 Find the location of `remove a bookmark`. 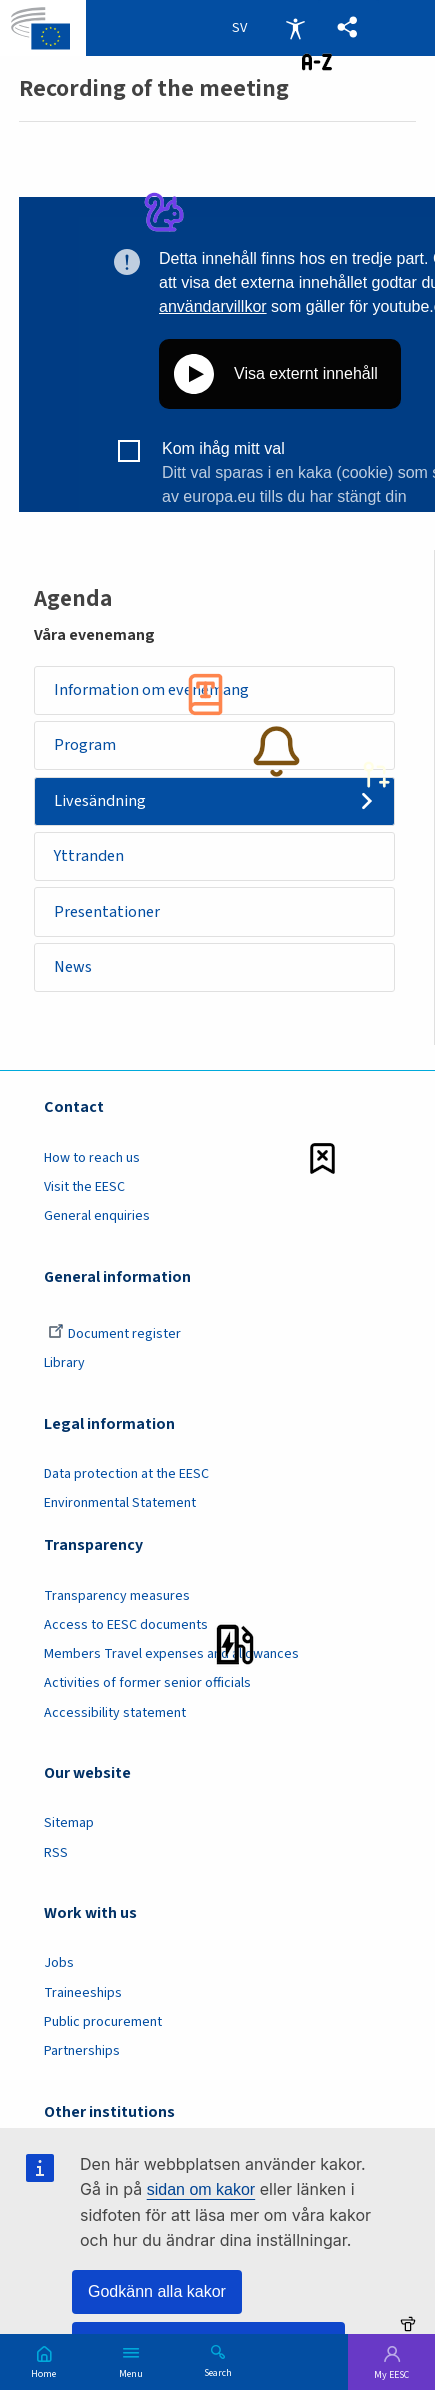

remove a bookmark is located at coordinates (322, 1158).